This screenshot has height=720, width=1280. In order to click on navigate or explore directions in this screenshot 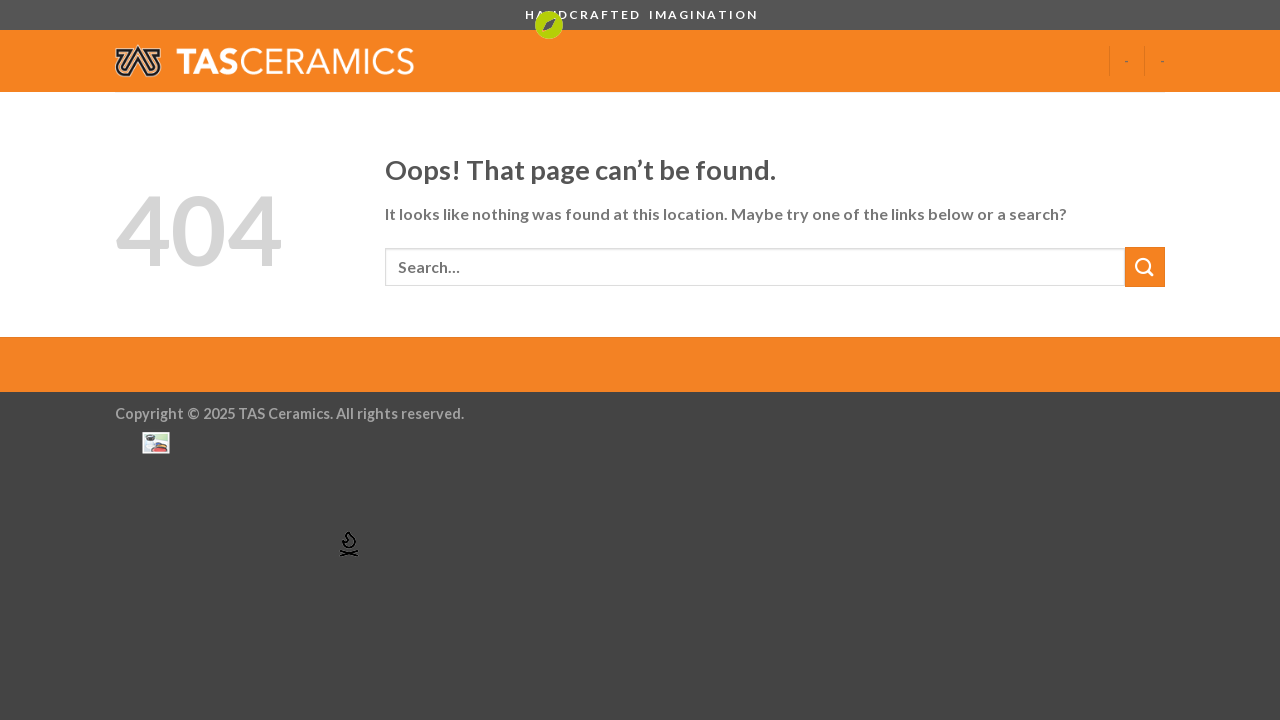, I will do `click(549, 25)`.